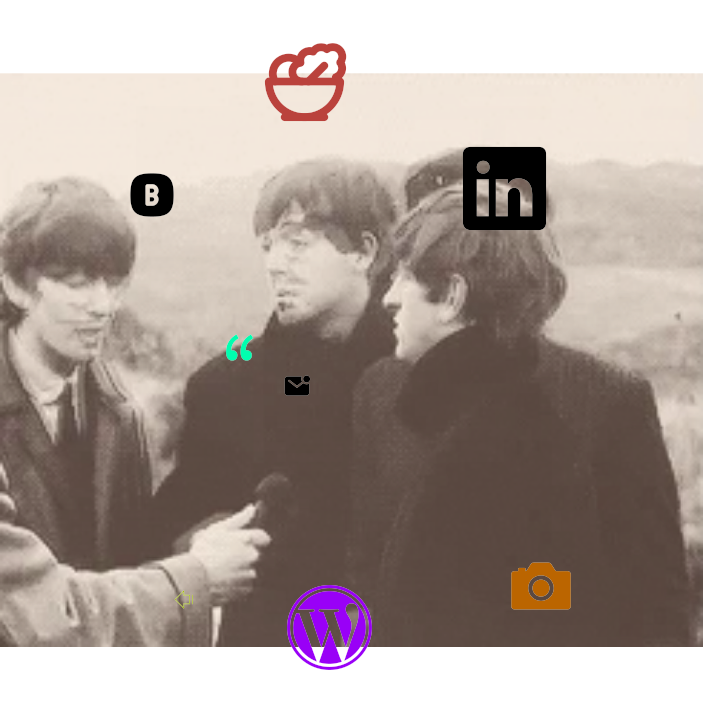  Describe the element at coordinates (504, 188) in the screenshot. I see `connect with LinkedIn` at that location.